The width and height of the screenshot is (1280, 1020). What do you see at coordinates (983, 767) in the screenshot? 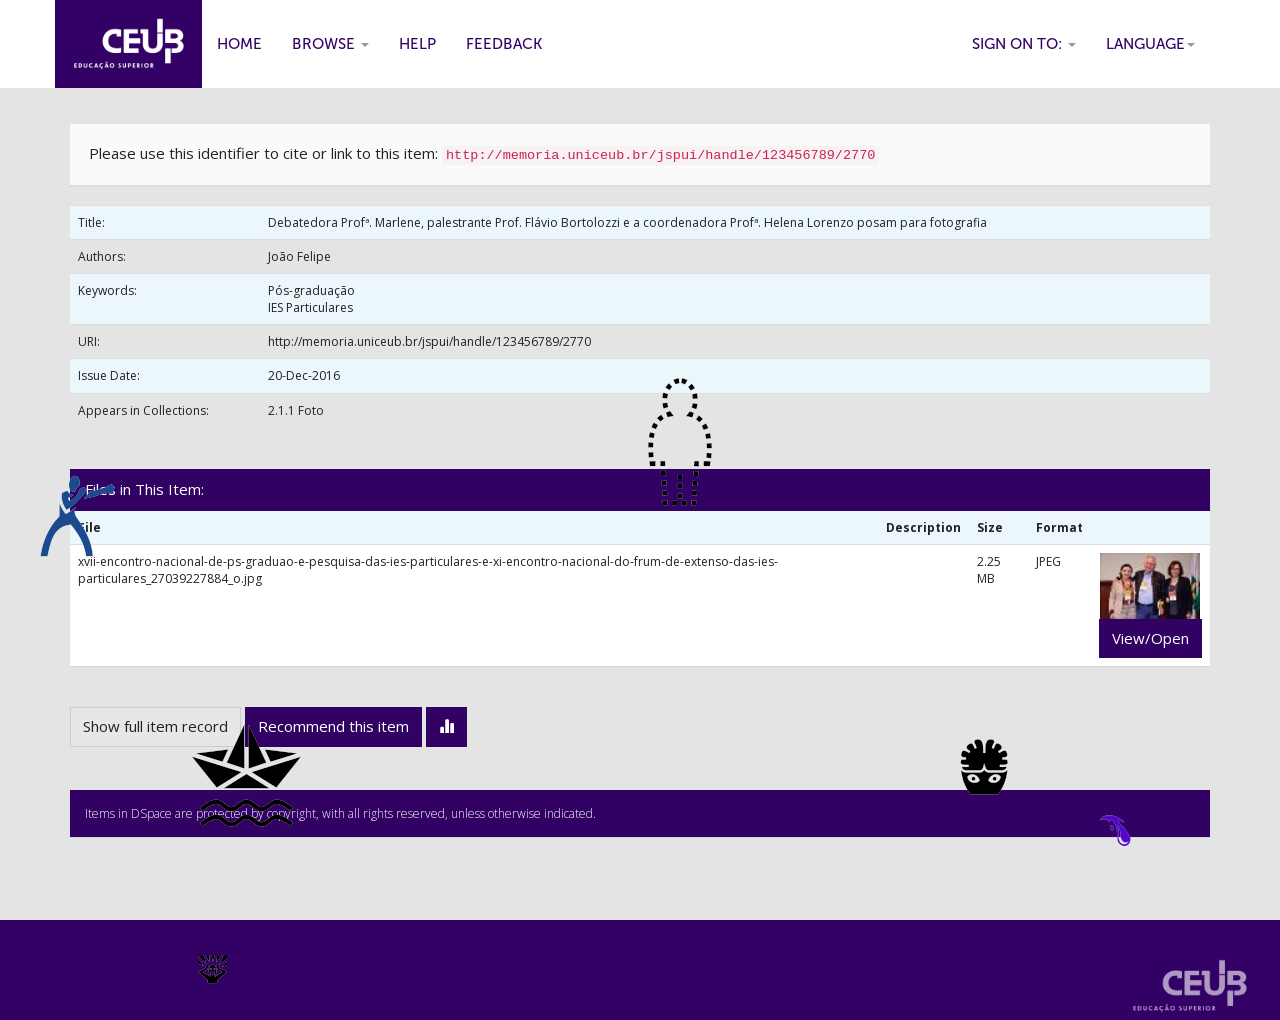
I see `access brain training or cognitive games` at bounding box center [983, 767].